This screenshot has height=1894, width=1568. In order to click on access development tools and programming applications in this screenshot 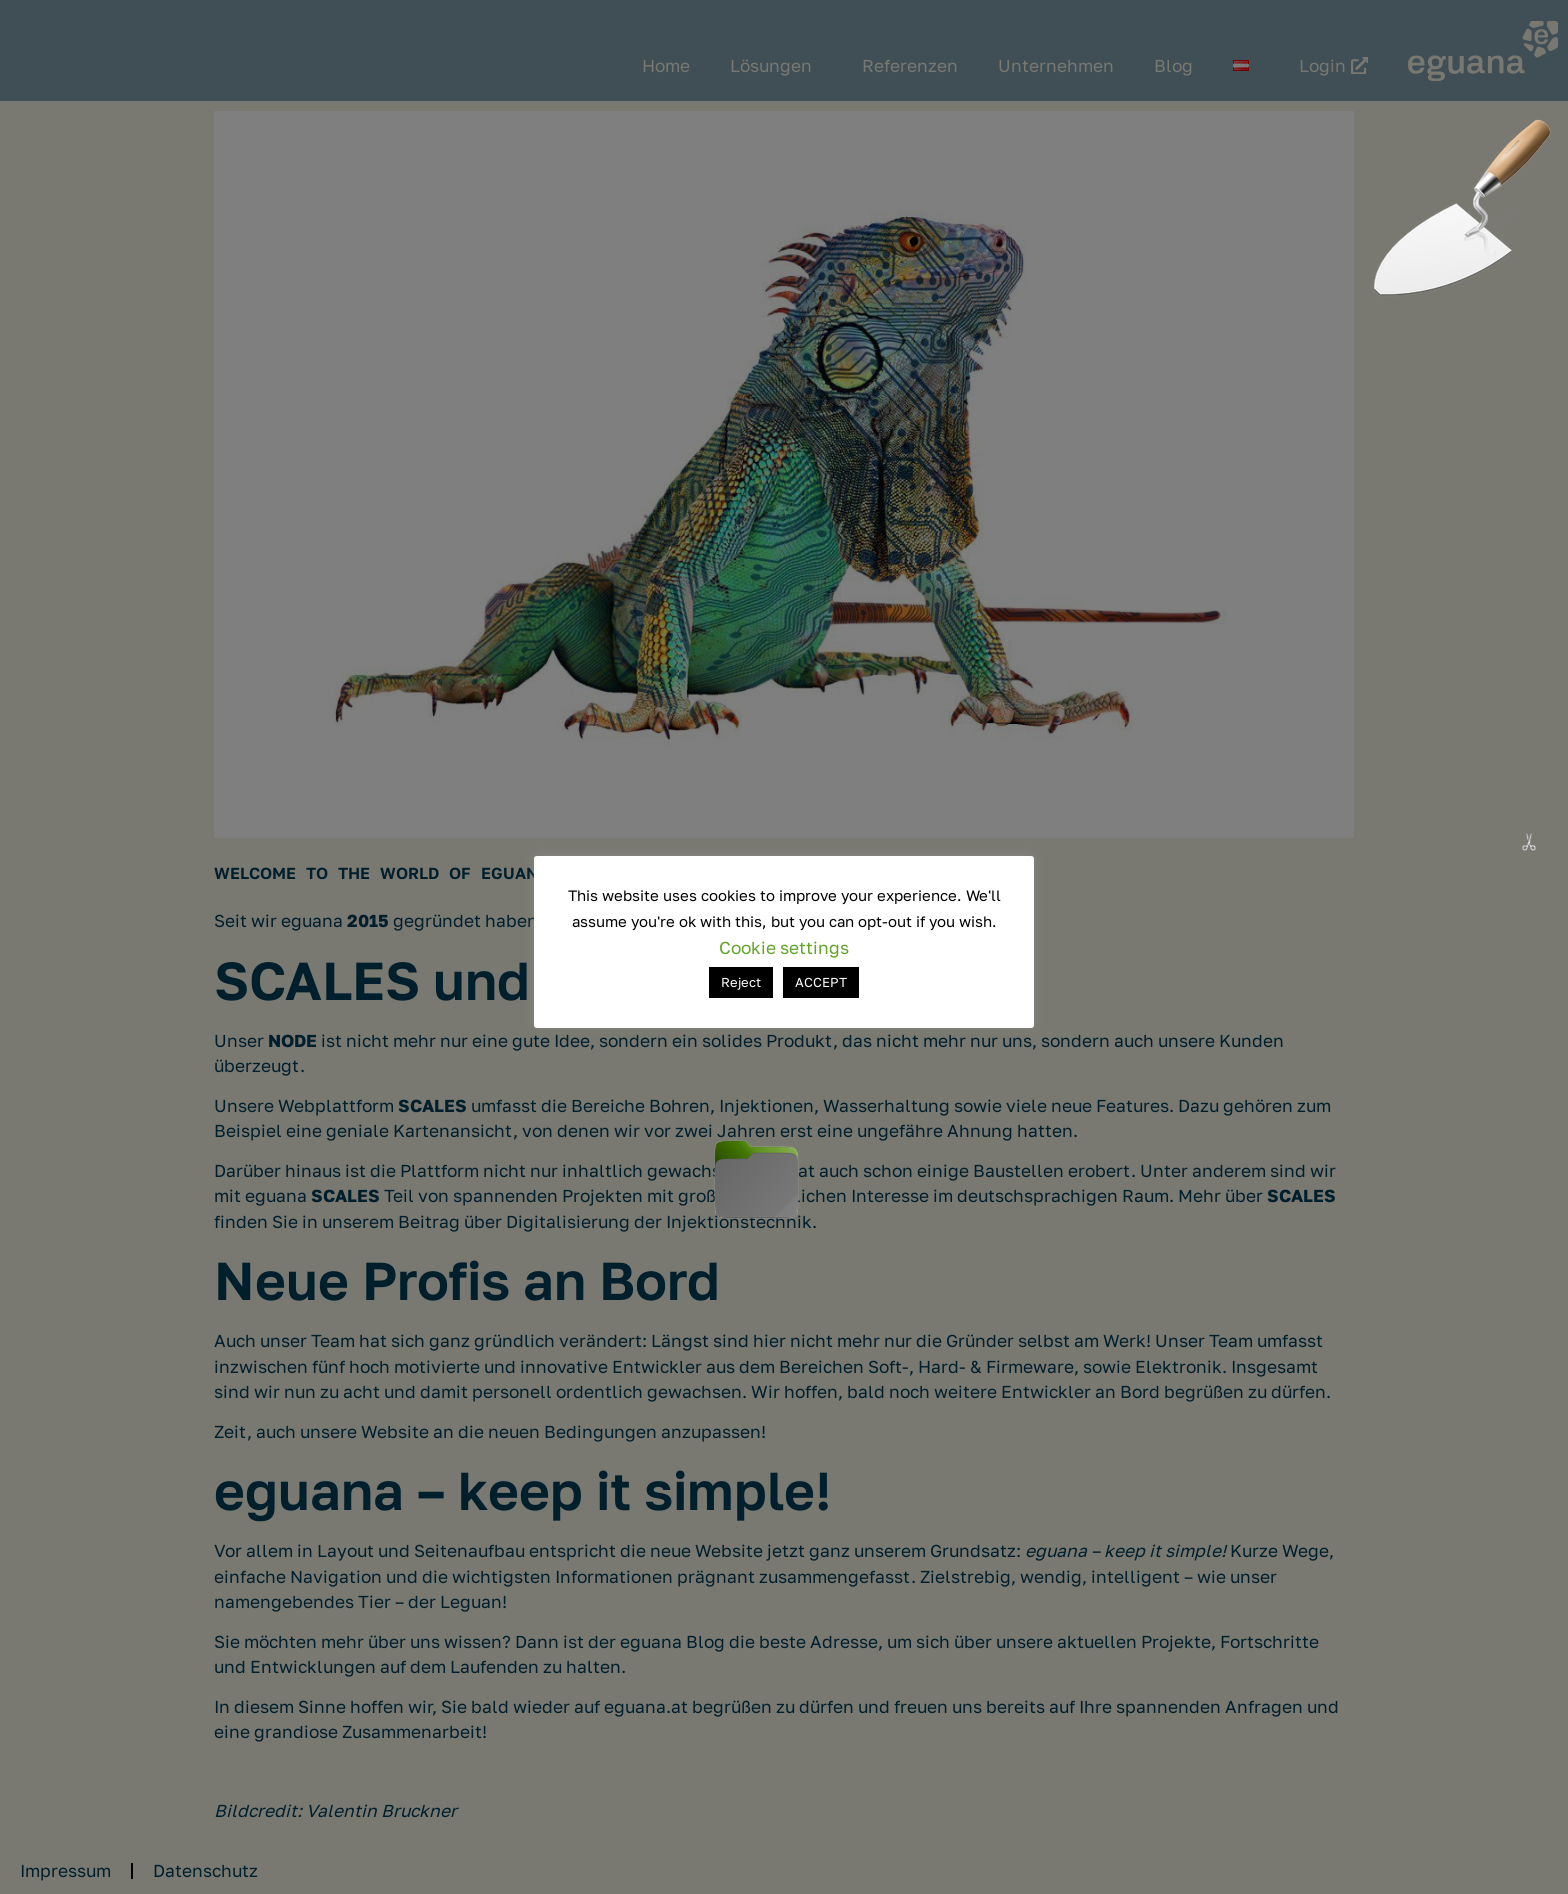, I will do `click(1463, 212)`.